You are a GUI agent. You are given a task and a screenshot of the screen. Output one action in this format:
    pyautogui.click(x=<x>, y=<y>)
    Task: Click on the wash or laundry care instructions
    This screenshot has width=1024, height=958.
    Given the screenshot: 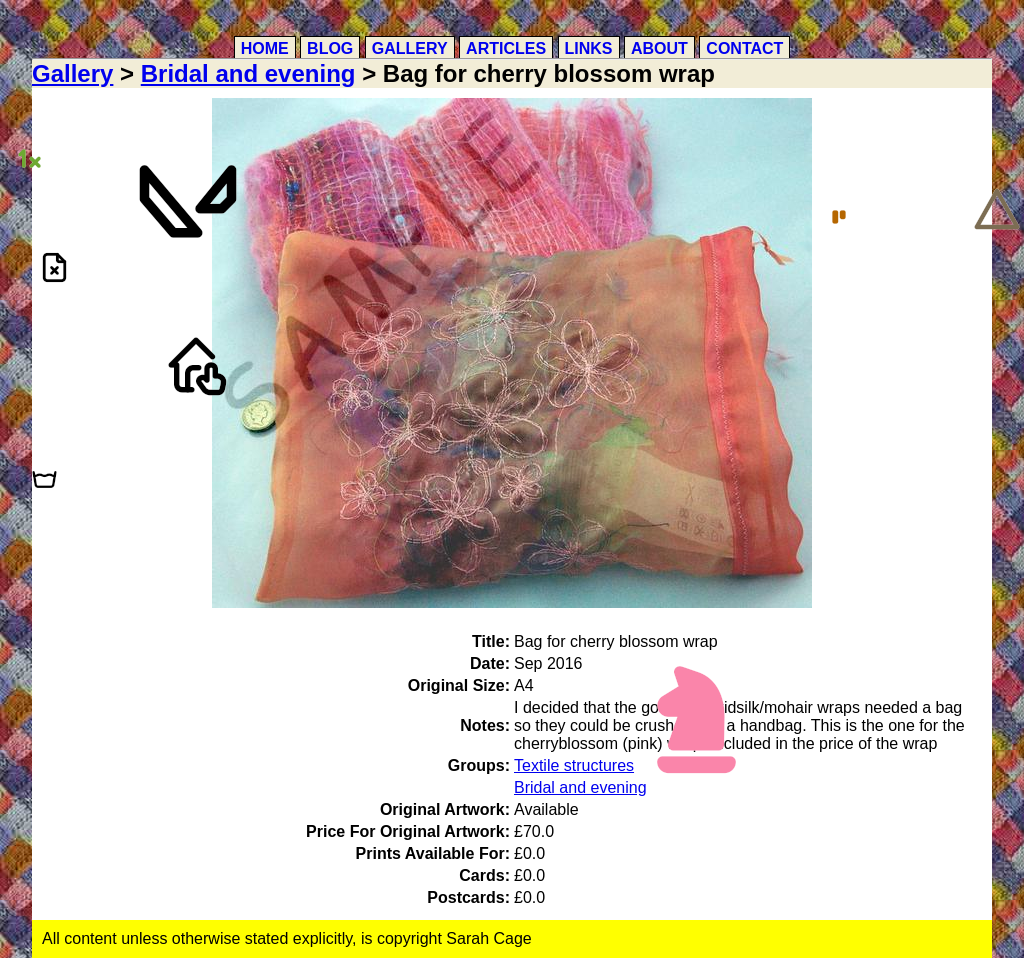 What is the action you would take?
    pyautogui.click(x=44, y=479)
    